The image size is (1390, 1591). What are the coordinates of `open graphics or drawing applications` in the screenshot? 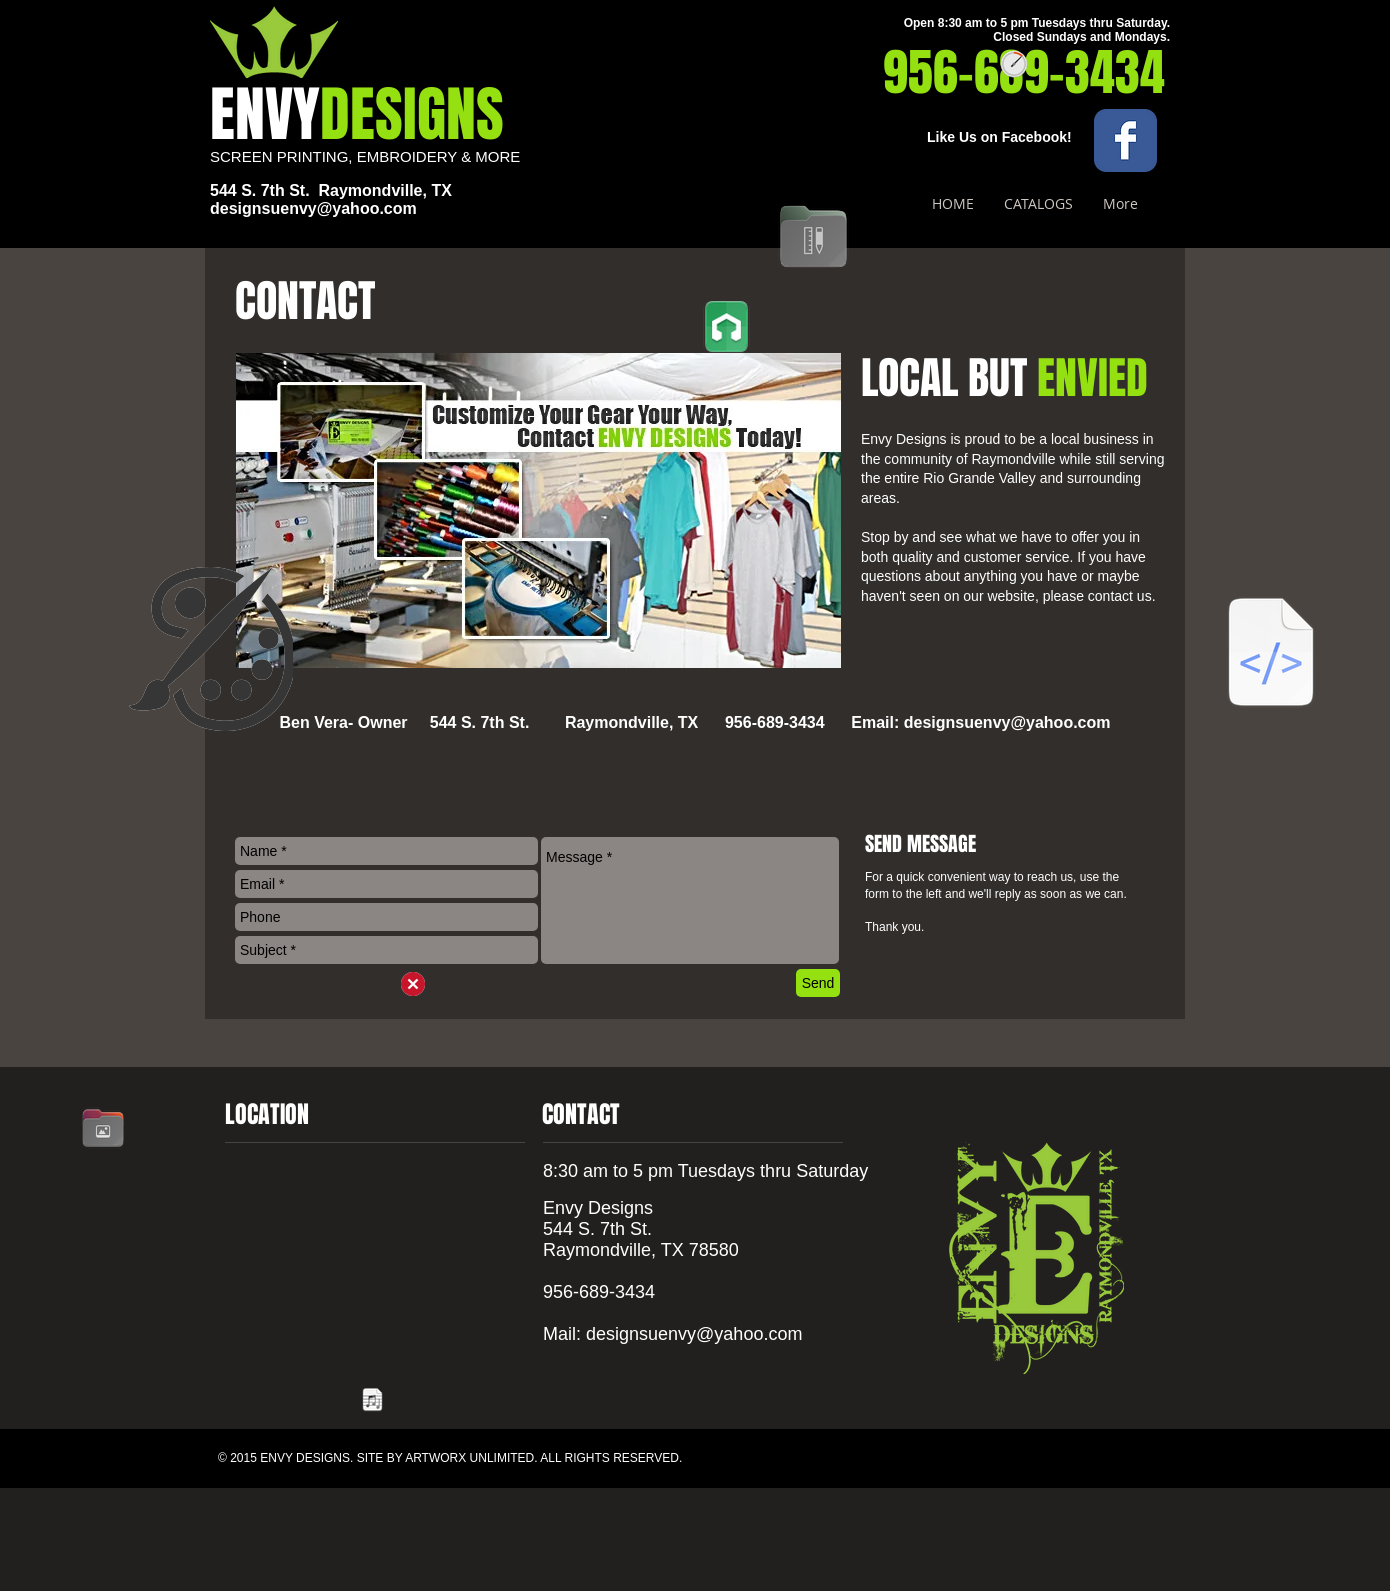 It's located at (211, 649).